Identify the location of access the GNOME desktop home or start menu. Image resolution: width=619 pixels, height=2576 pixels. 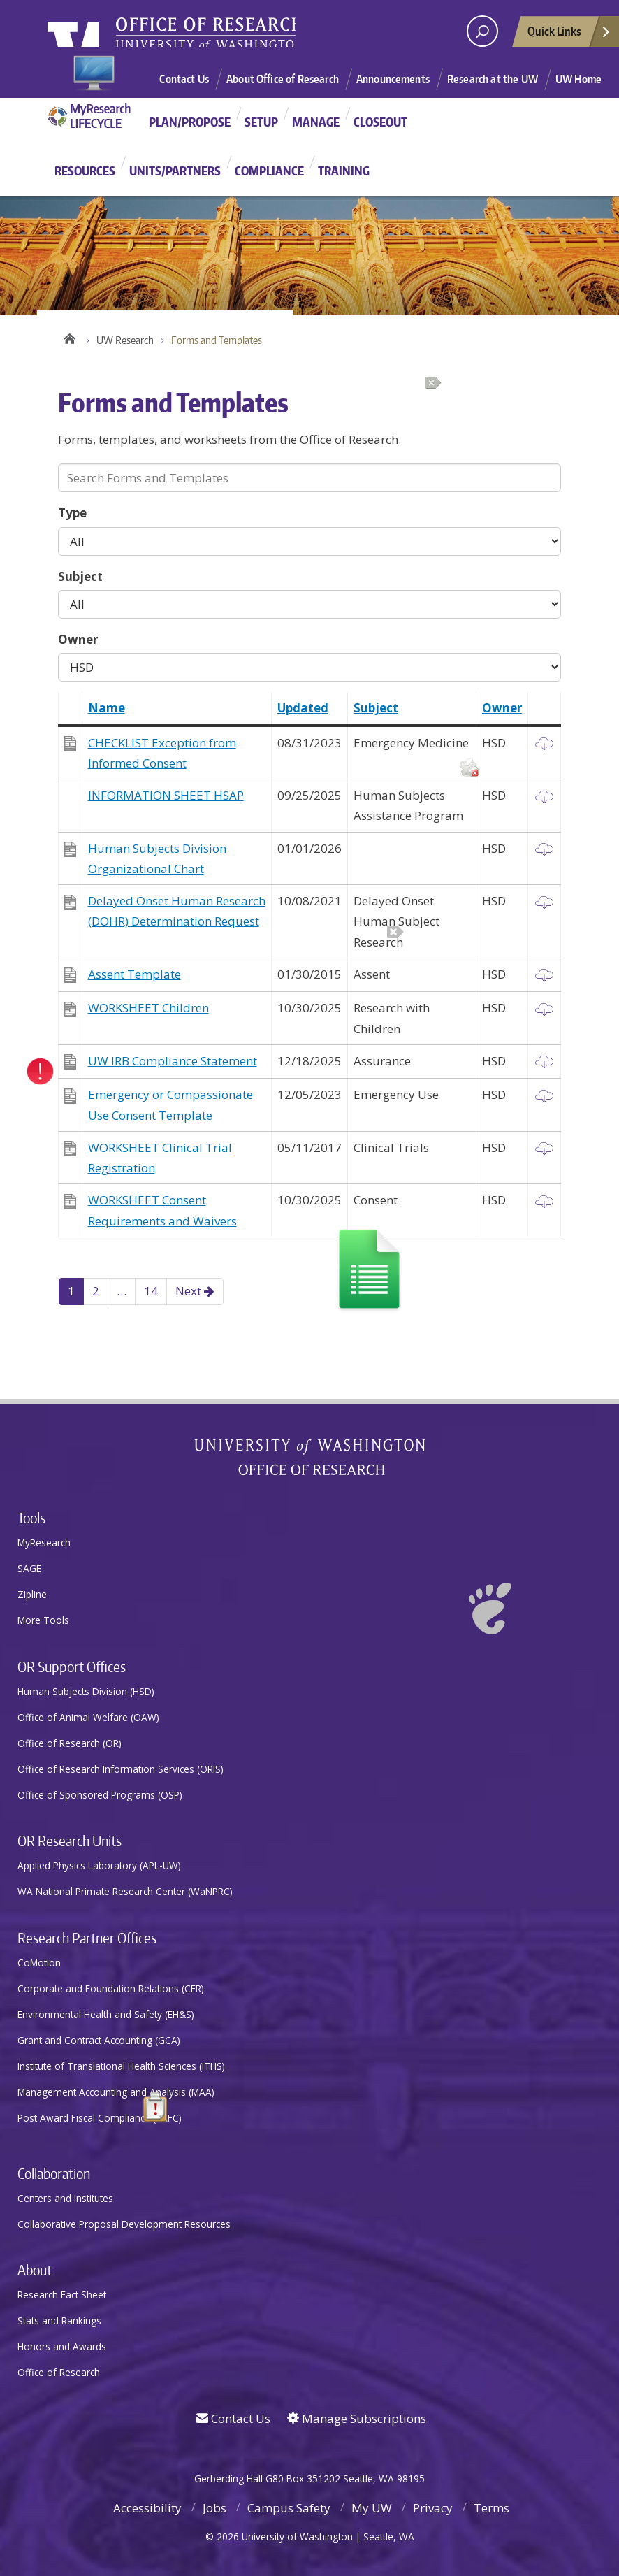
(488, 1609).